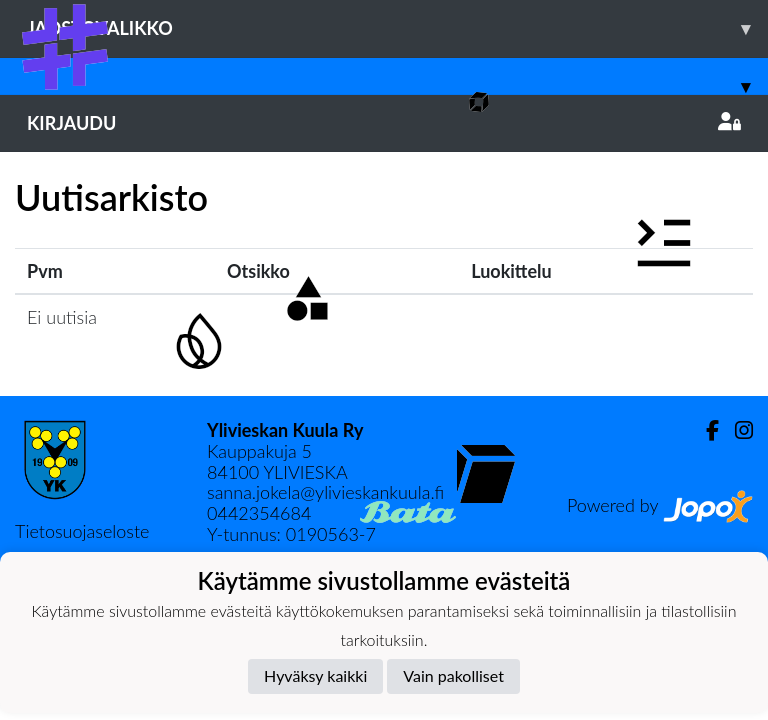  I want to click on access shape tools or drawing options, so click(308, 299).